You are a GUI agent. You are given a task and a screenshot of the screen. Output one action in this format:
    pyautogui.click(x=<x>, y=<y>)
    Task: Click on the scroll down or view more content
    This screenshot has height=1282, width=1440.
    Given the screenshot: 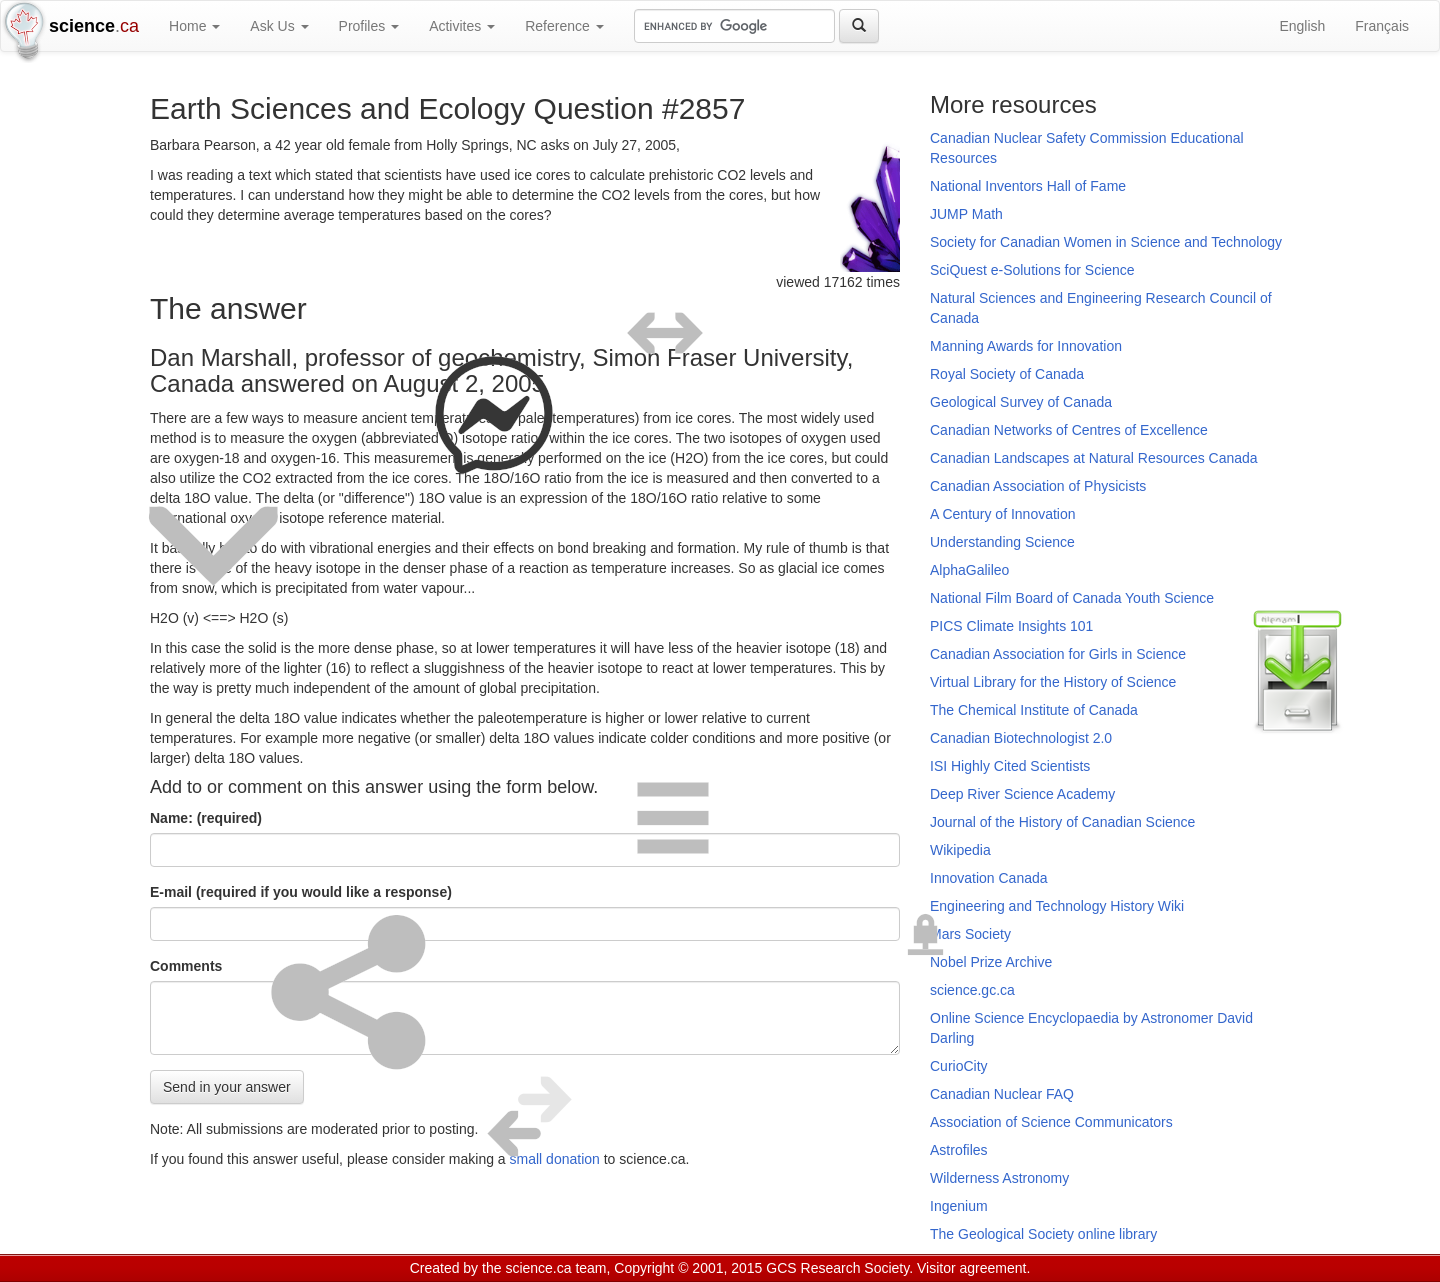 What is the action you would take?
    pyautogui.click(x=213, y=549)
    